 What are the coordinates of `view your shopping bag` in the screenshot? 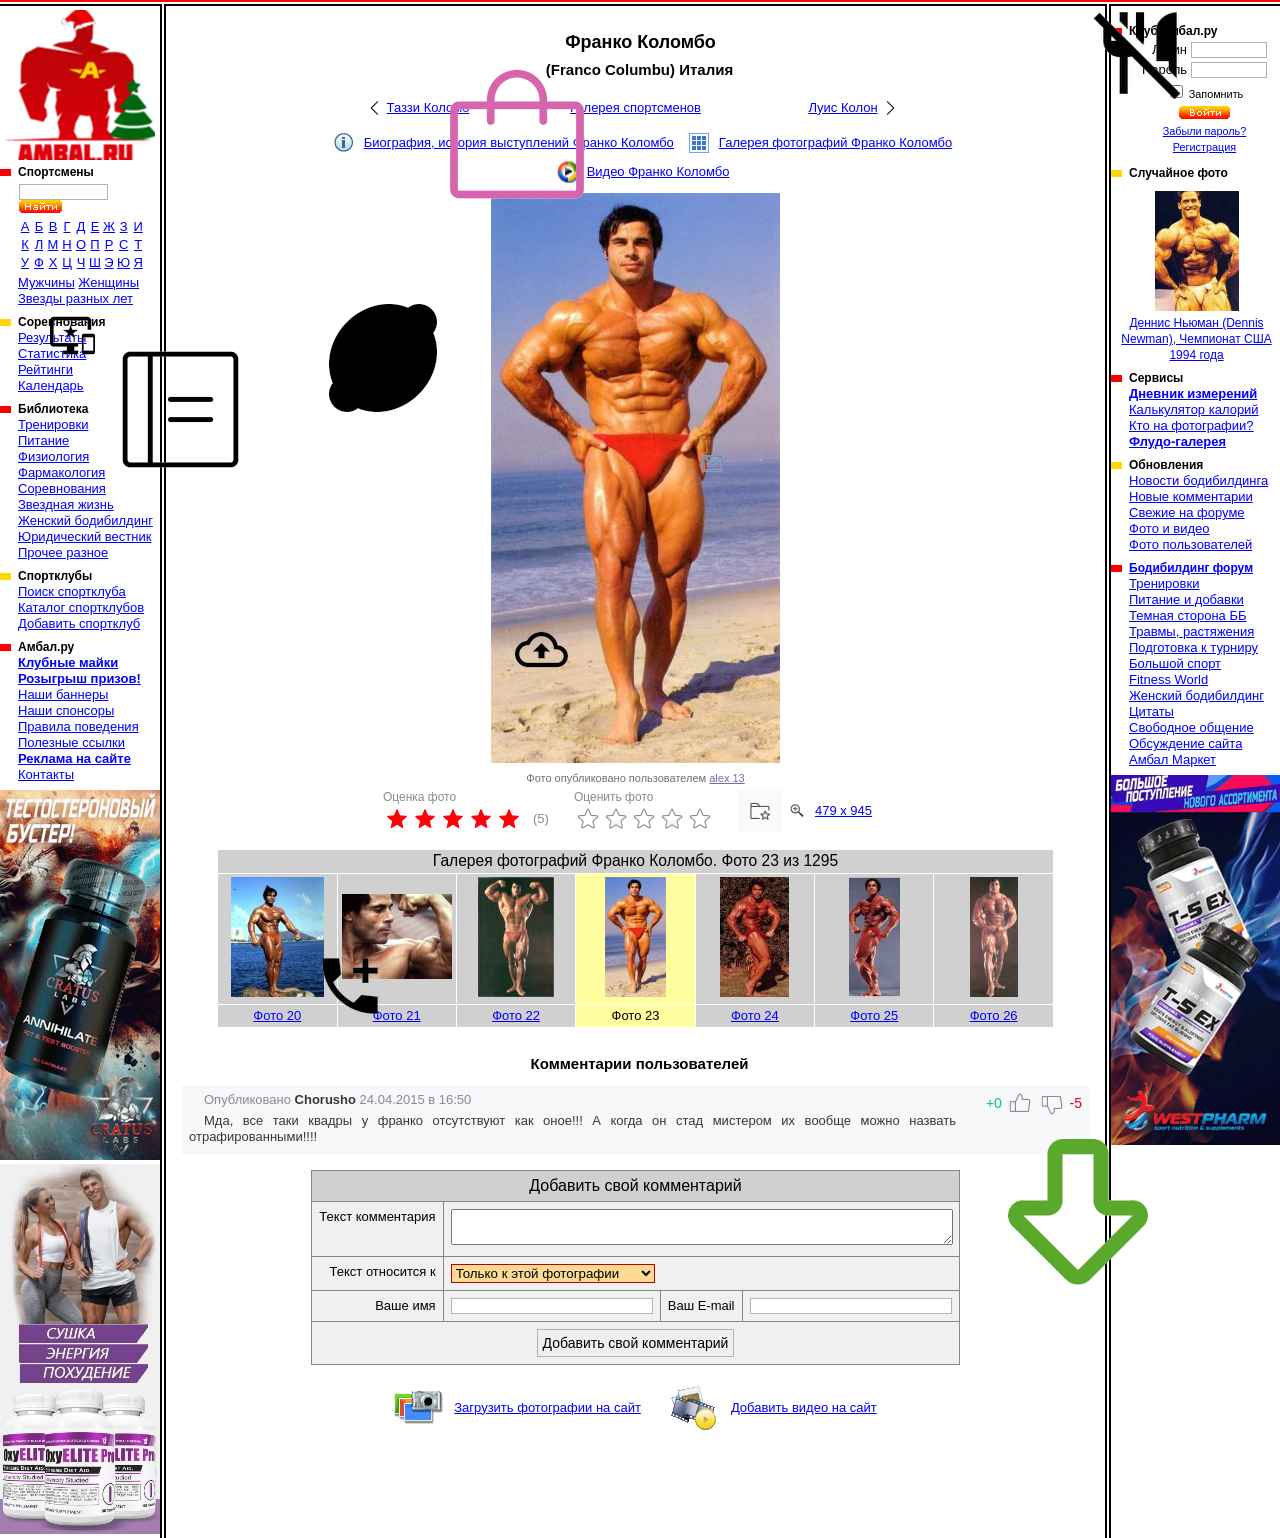 It's located at (517, 142).